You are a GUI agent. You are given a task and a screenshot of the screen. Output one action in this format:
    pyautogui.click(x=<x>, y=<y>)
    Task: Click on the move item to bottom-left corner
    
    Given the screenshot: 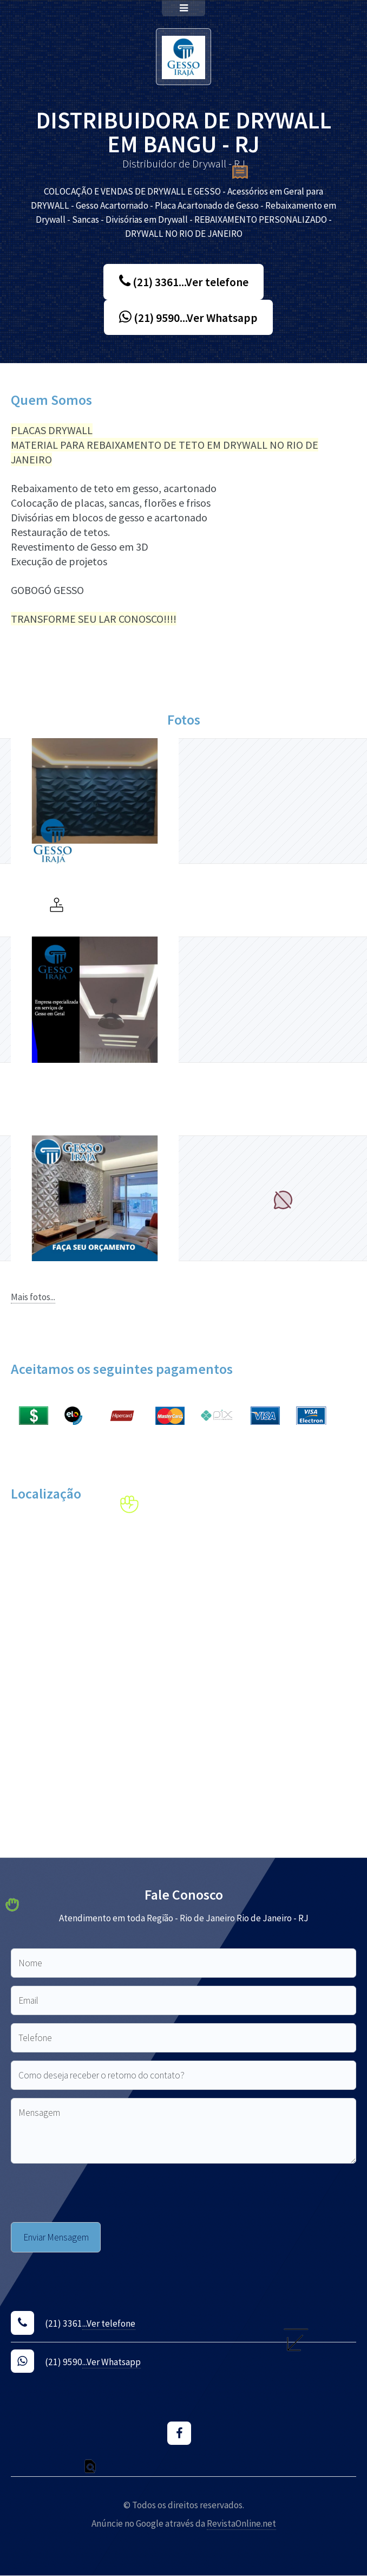 What is the action you would take?
    pyautogui.click(x=295, y=2340)
    